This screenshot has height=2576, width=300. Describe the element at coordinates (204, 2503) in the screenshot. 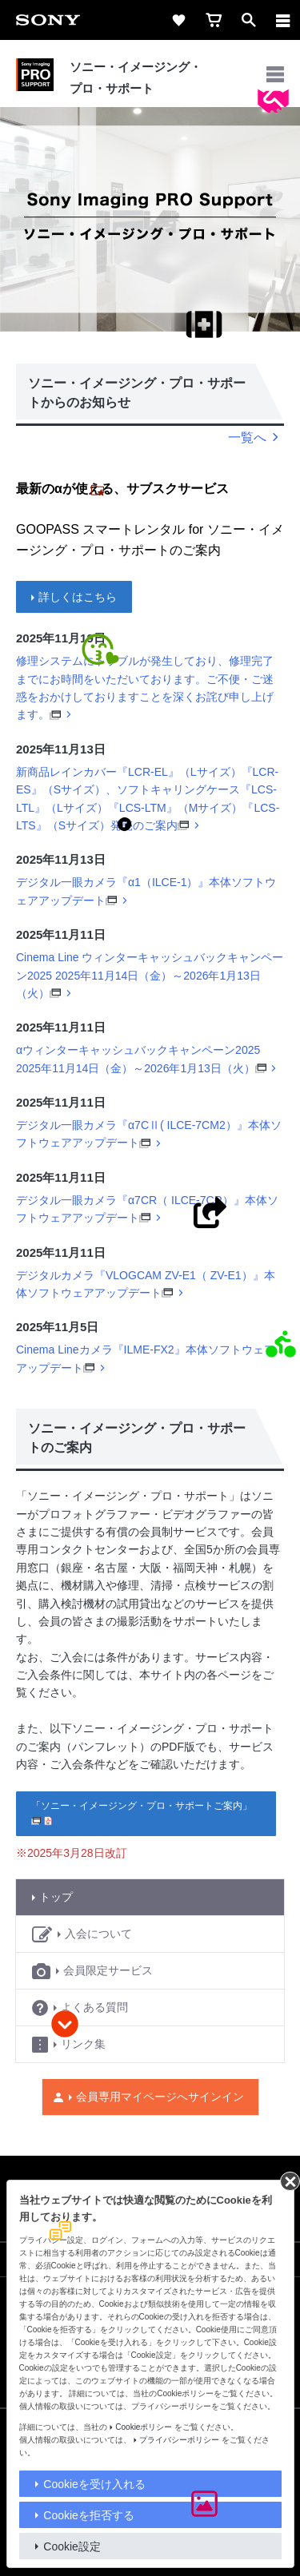

I see `view image or photo` at that location.